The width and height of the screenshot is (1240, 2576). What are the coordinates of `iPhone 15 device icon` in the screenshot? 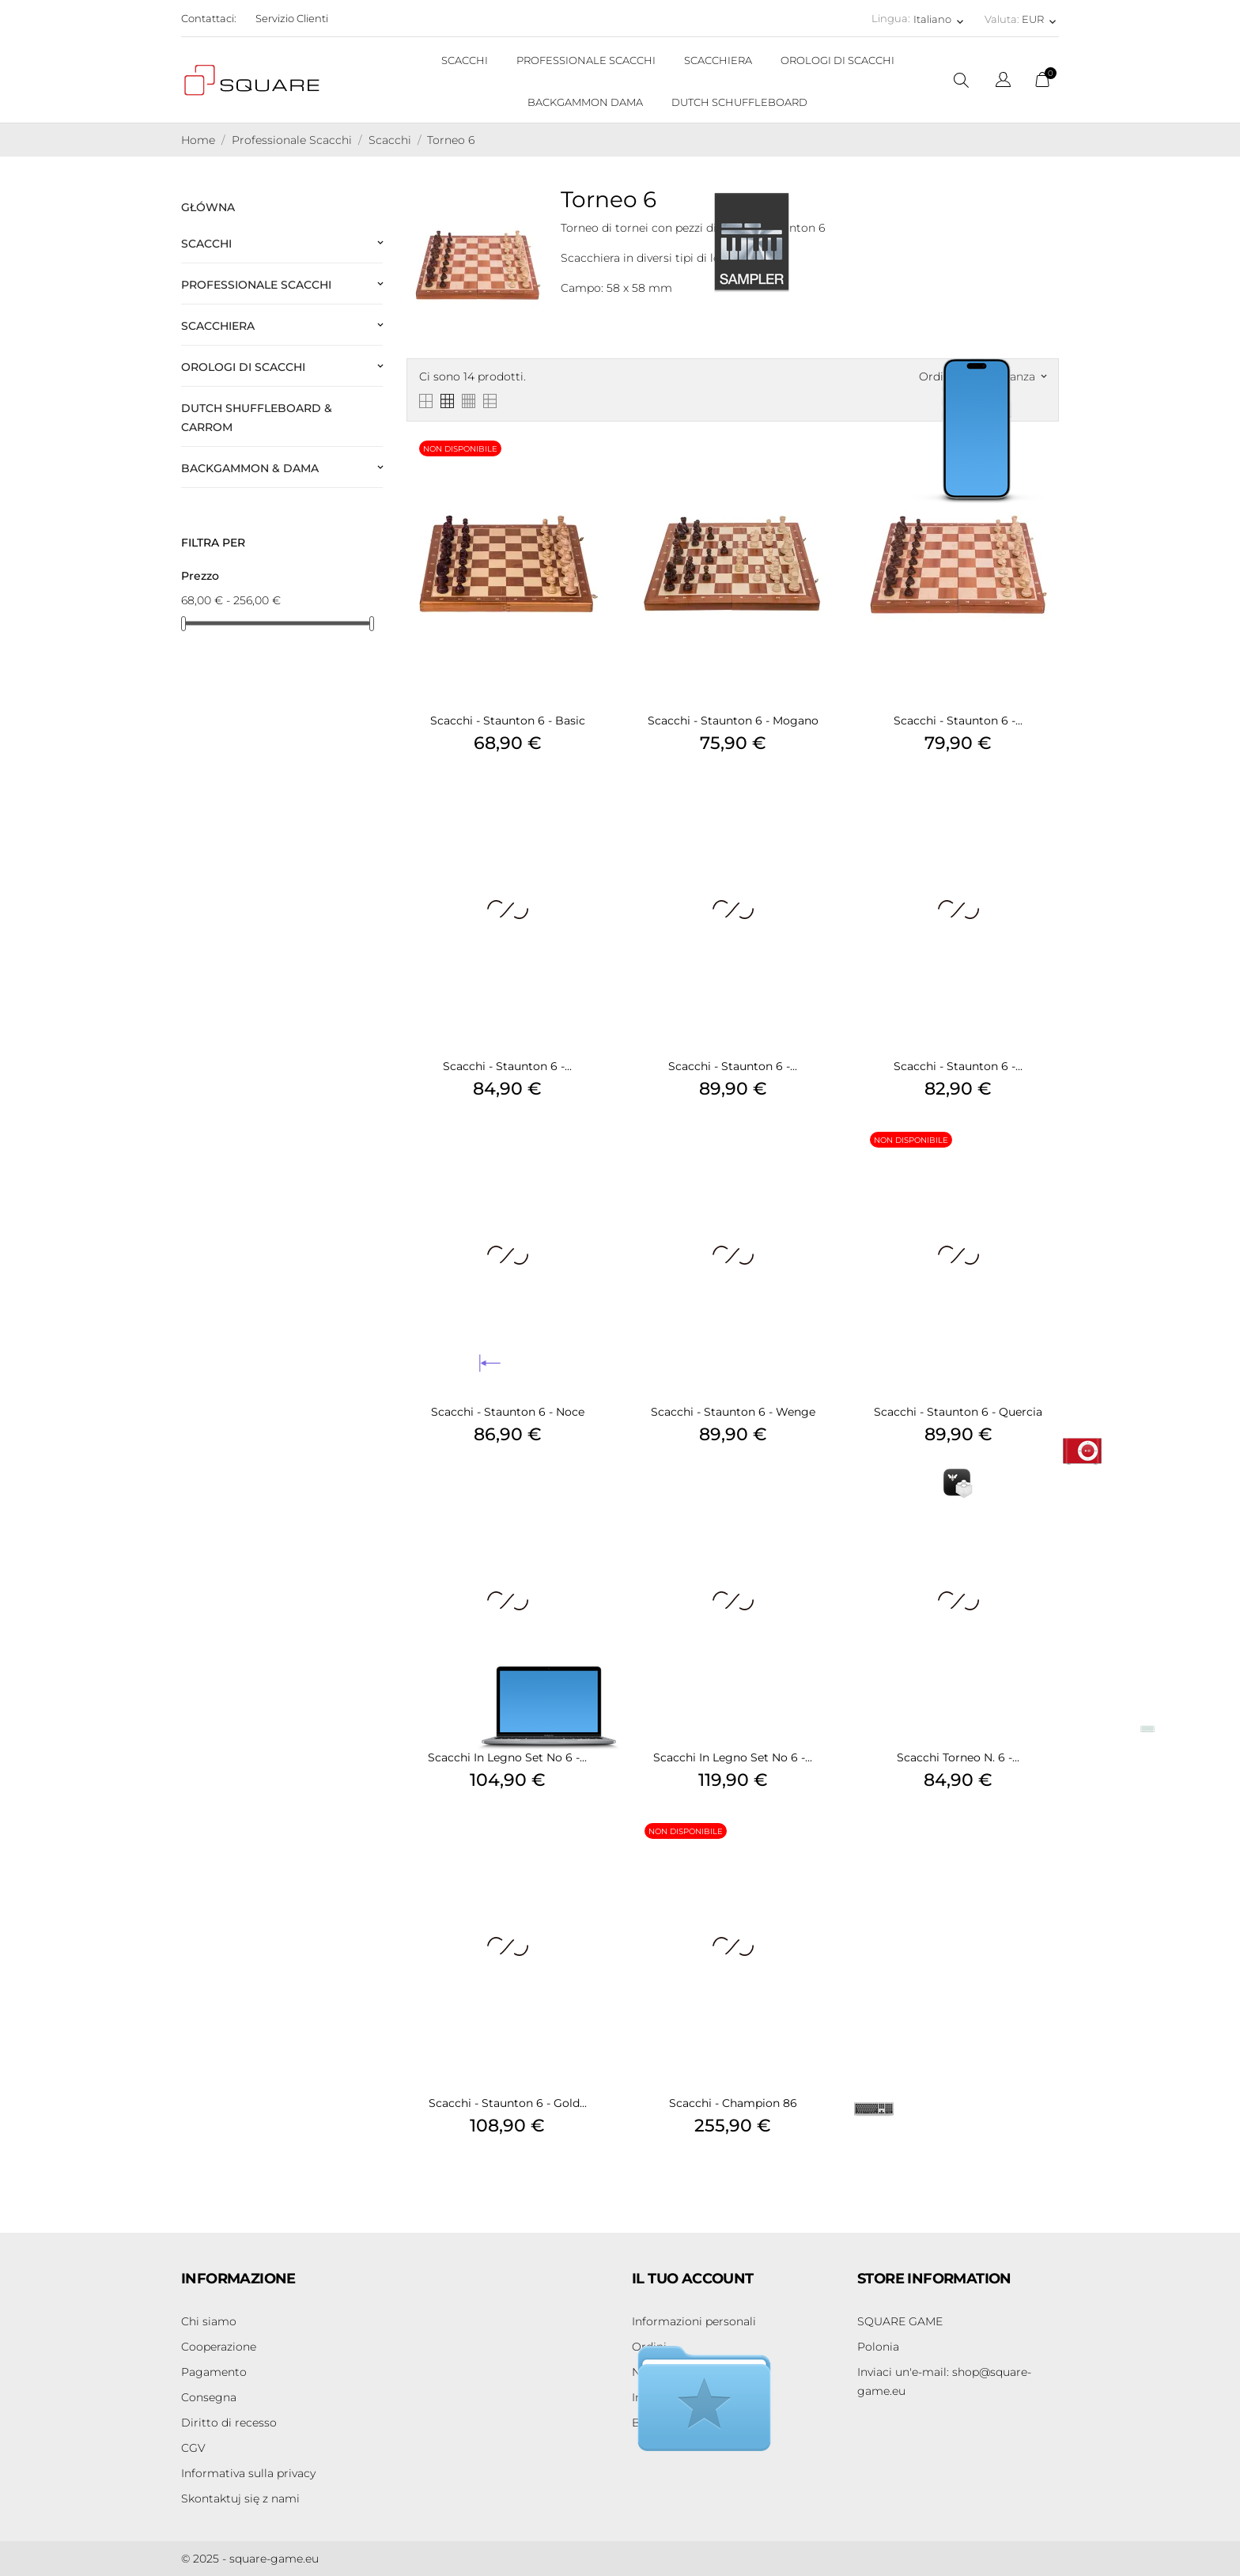 It's located at (977, 431).